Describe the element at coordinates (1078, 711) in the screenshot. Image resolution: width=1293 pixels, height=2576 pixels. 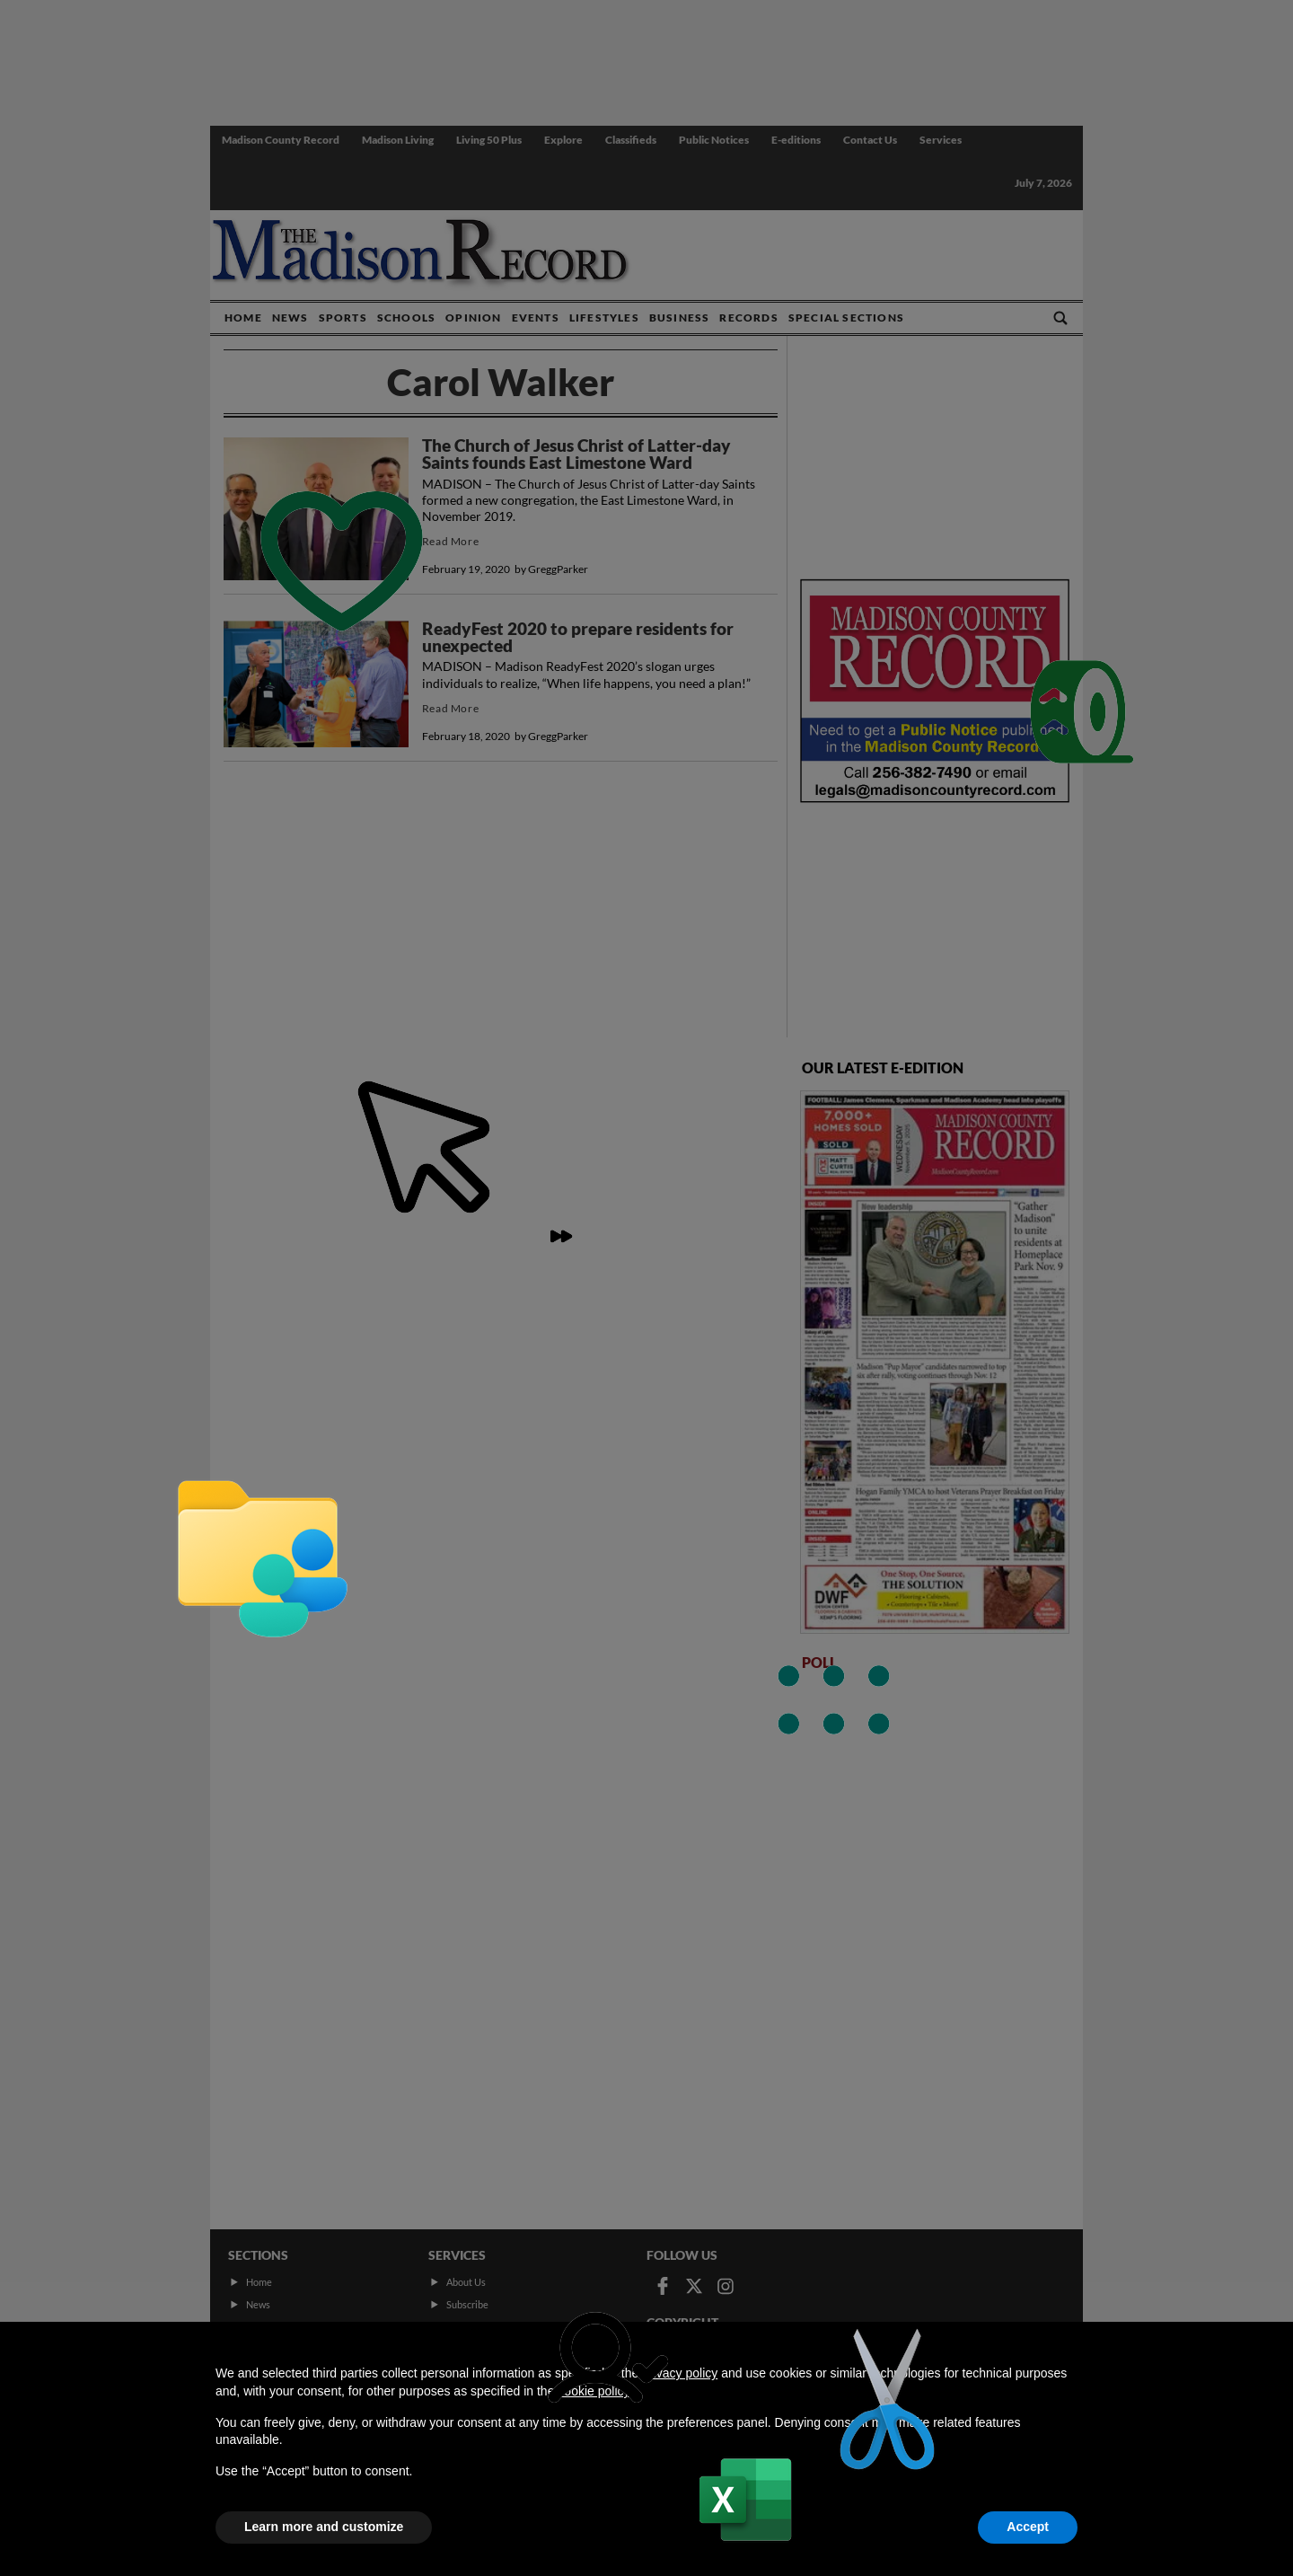
I see `view tire pressure or status` at that location.